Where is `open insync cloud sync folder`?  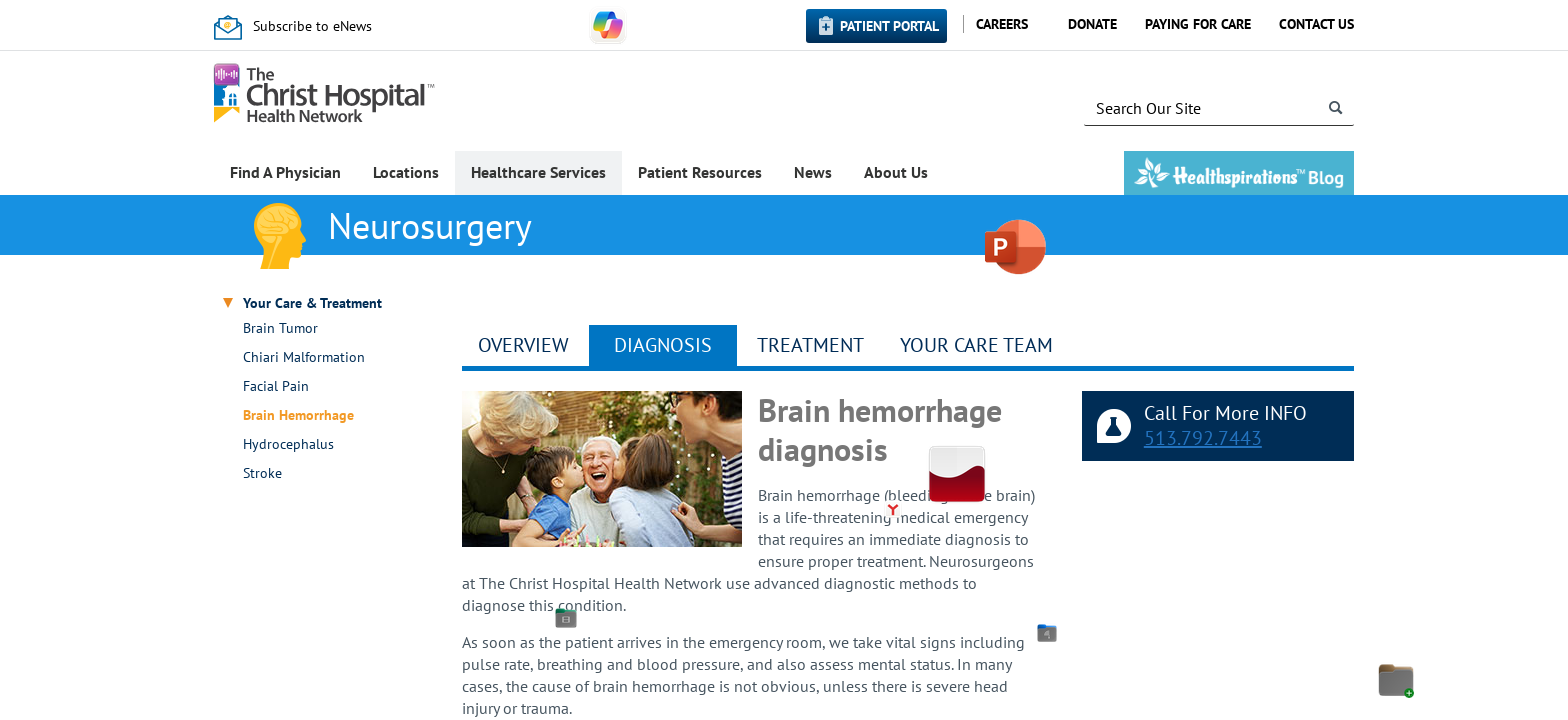 open insync cloud sync folder is located at coordinates (1047, 633).